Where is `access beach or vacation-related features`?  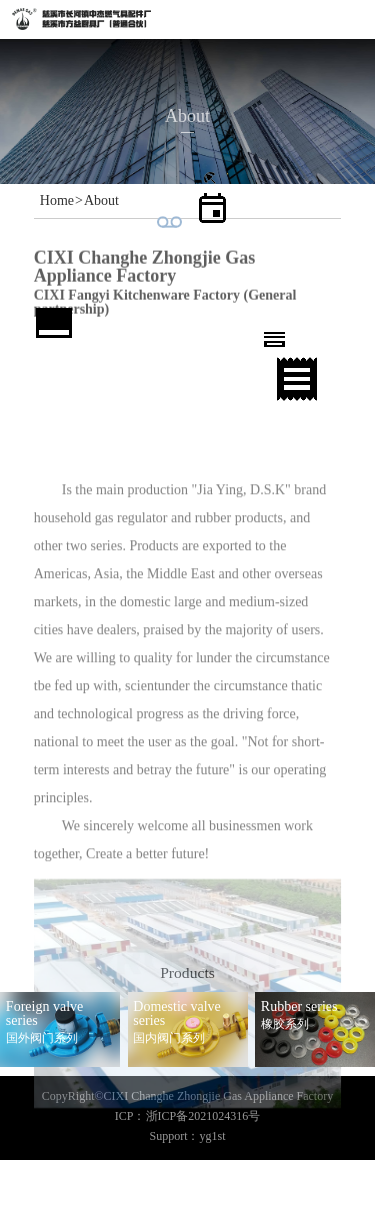
access beach or vacation-related features is located at coordinates (210, 178).